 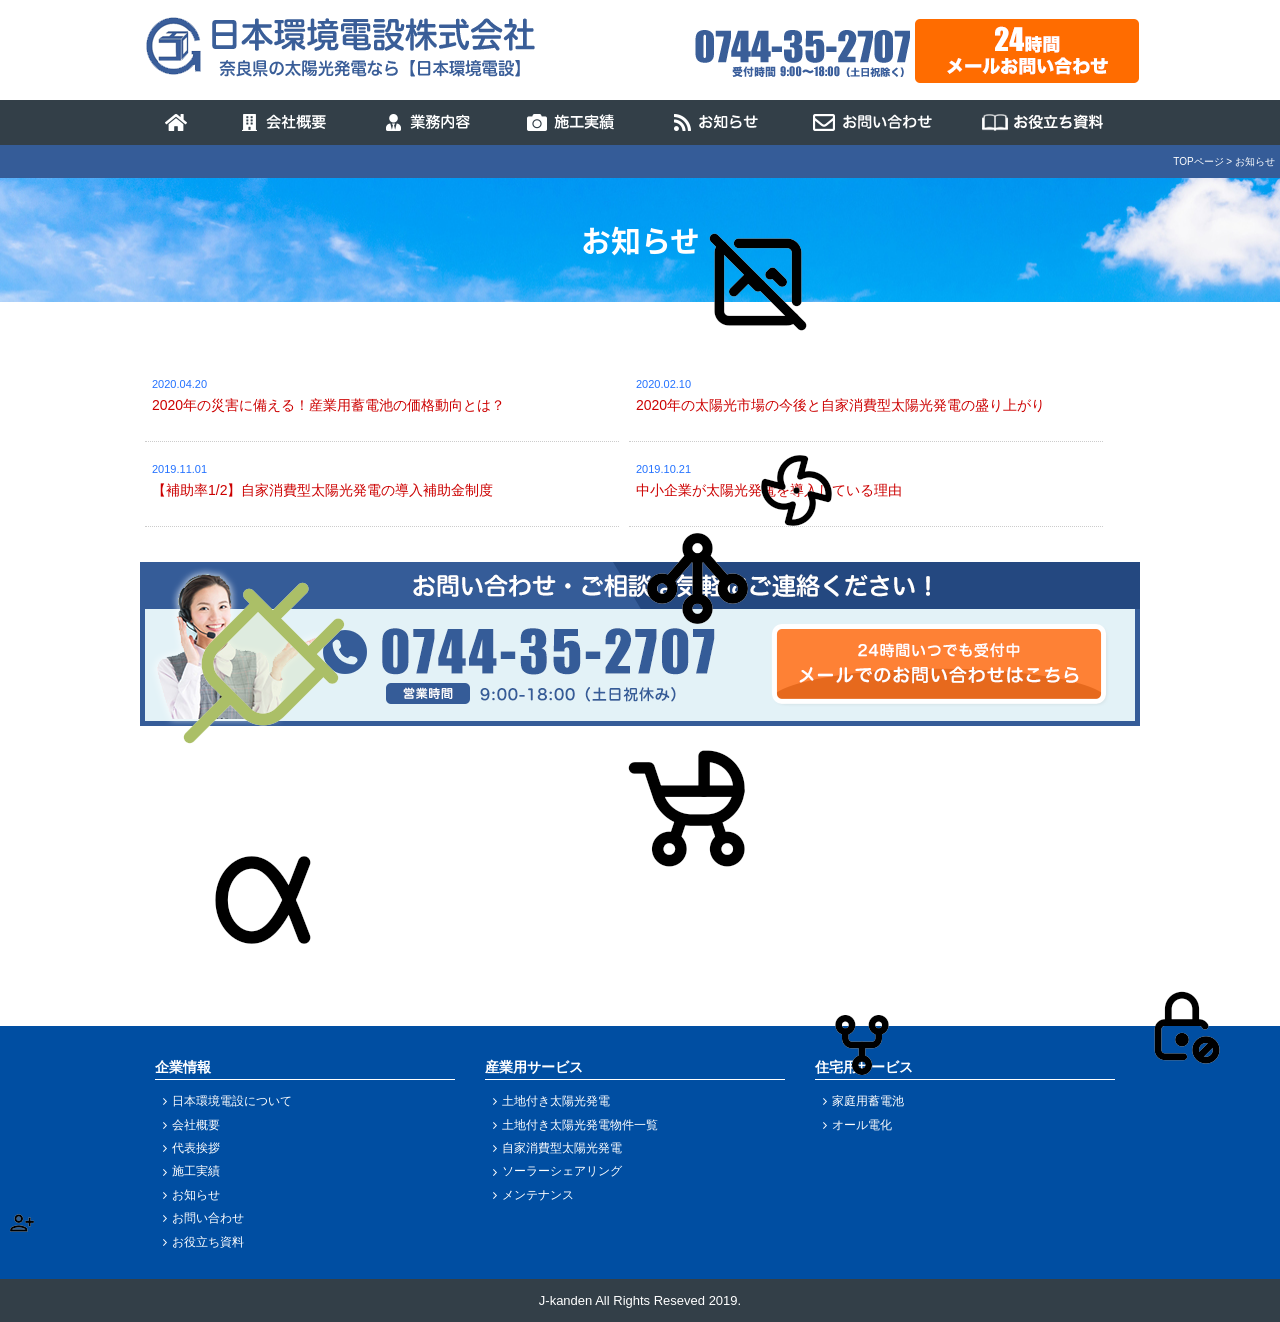 I want to click on connect to a power source, so click(x=261, y=666).